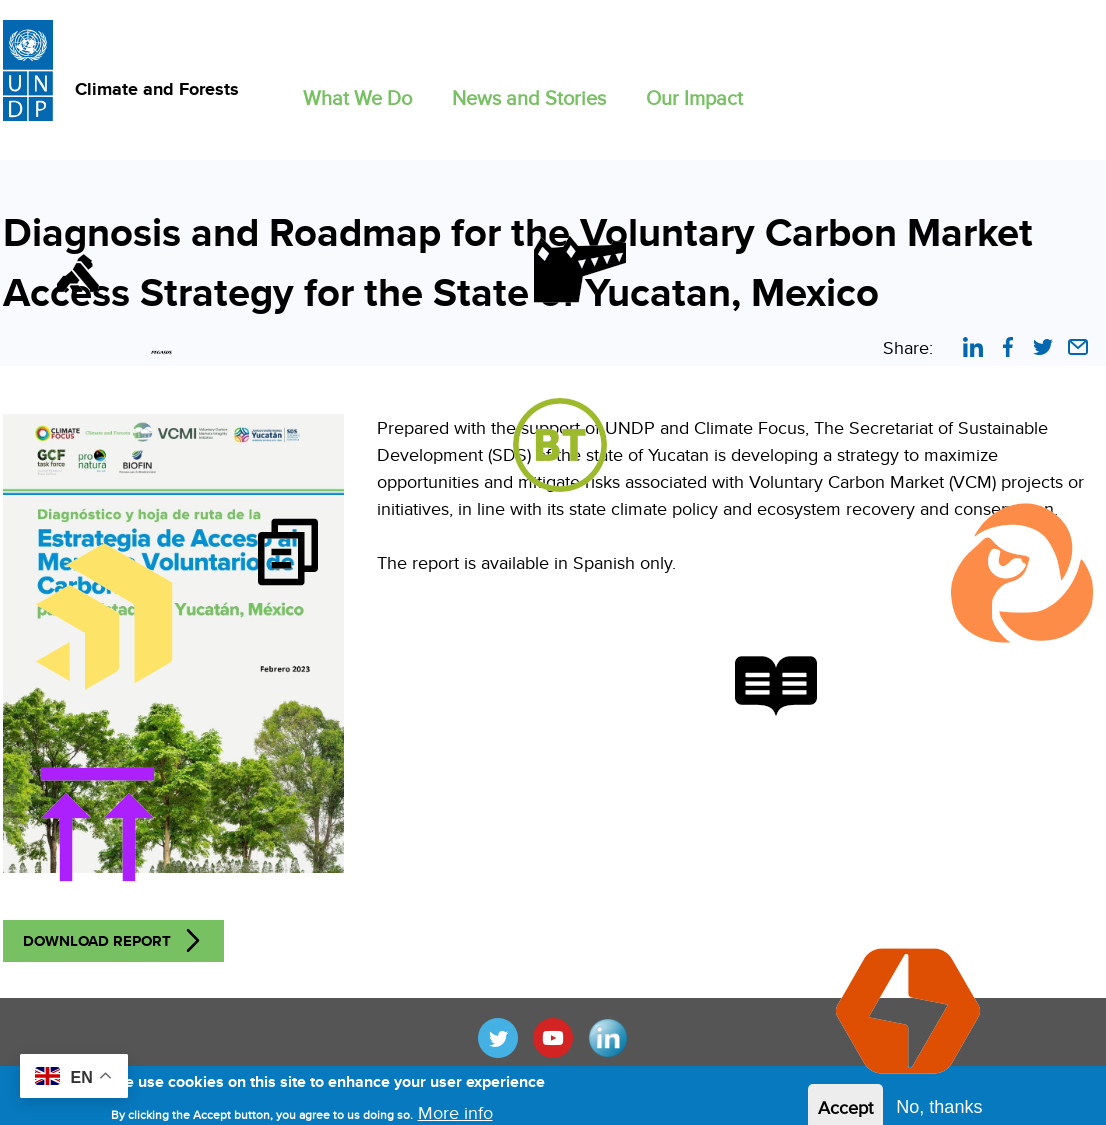 The height and width of the screenshot is (1125, 1106). I want to click on progress software company logo, so click(104, 617).